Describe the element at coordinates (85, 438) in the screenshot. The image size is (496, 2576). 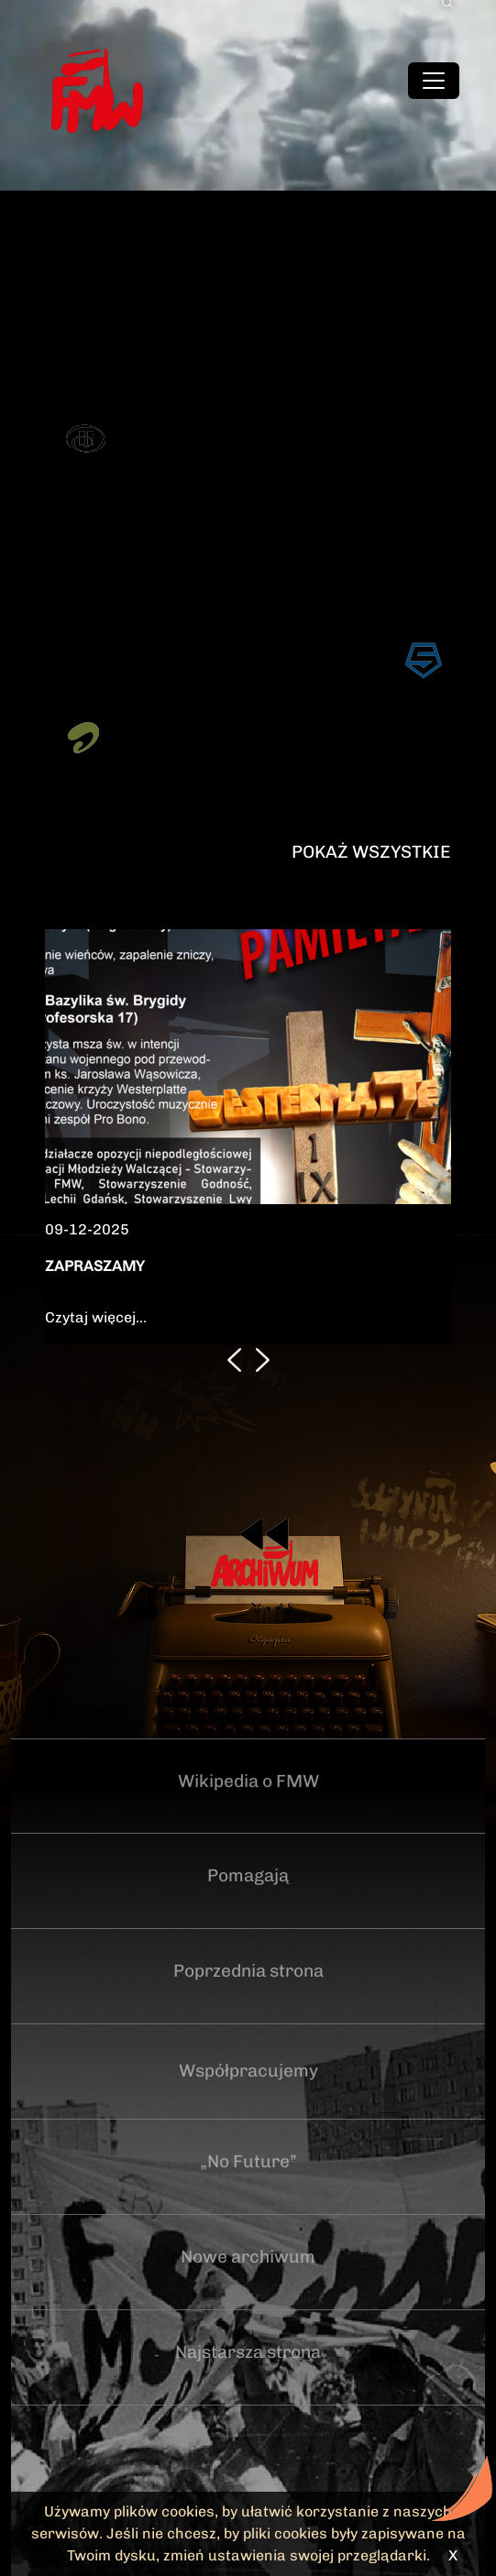
I see `hilton hotels and resorts logo` at that location.